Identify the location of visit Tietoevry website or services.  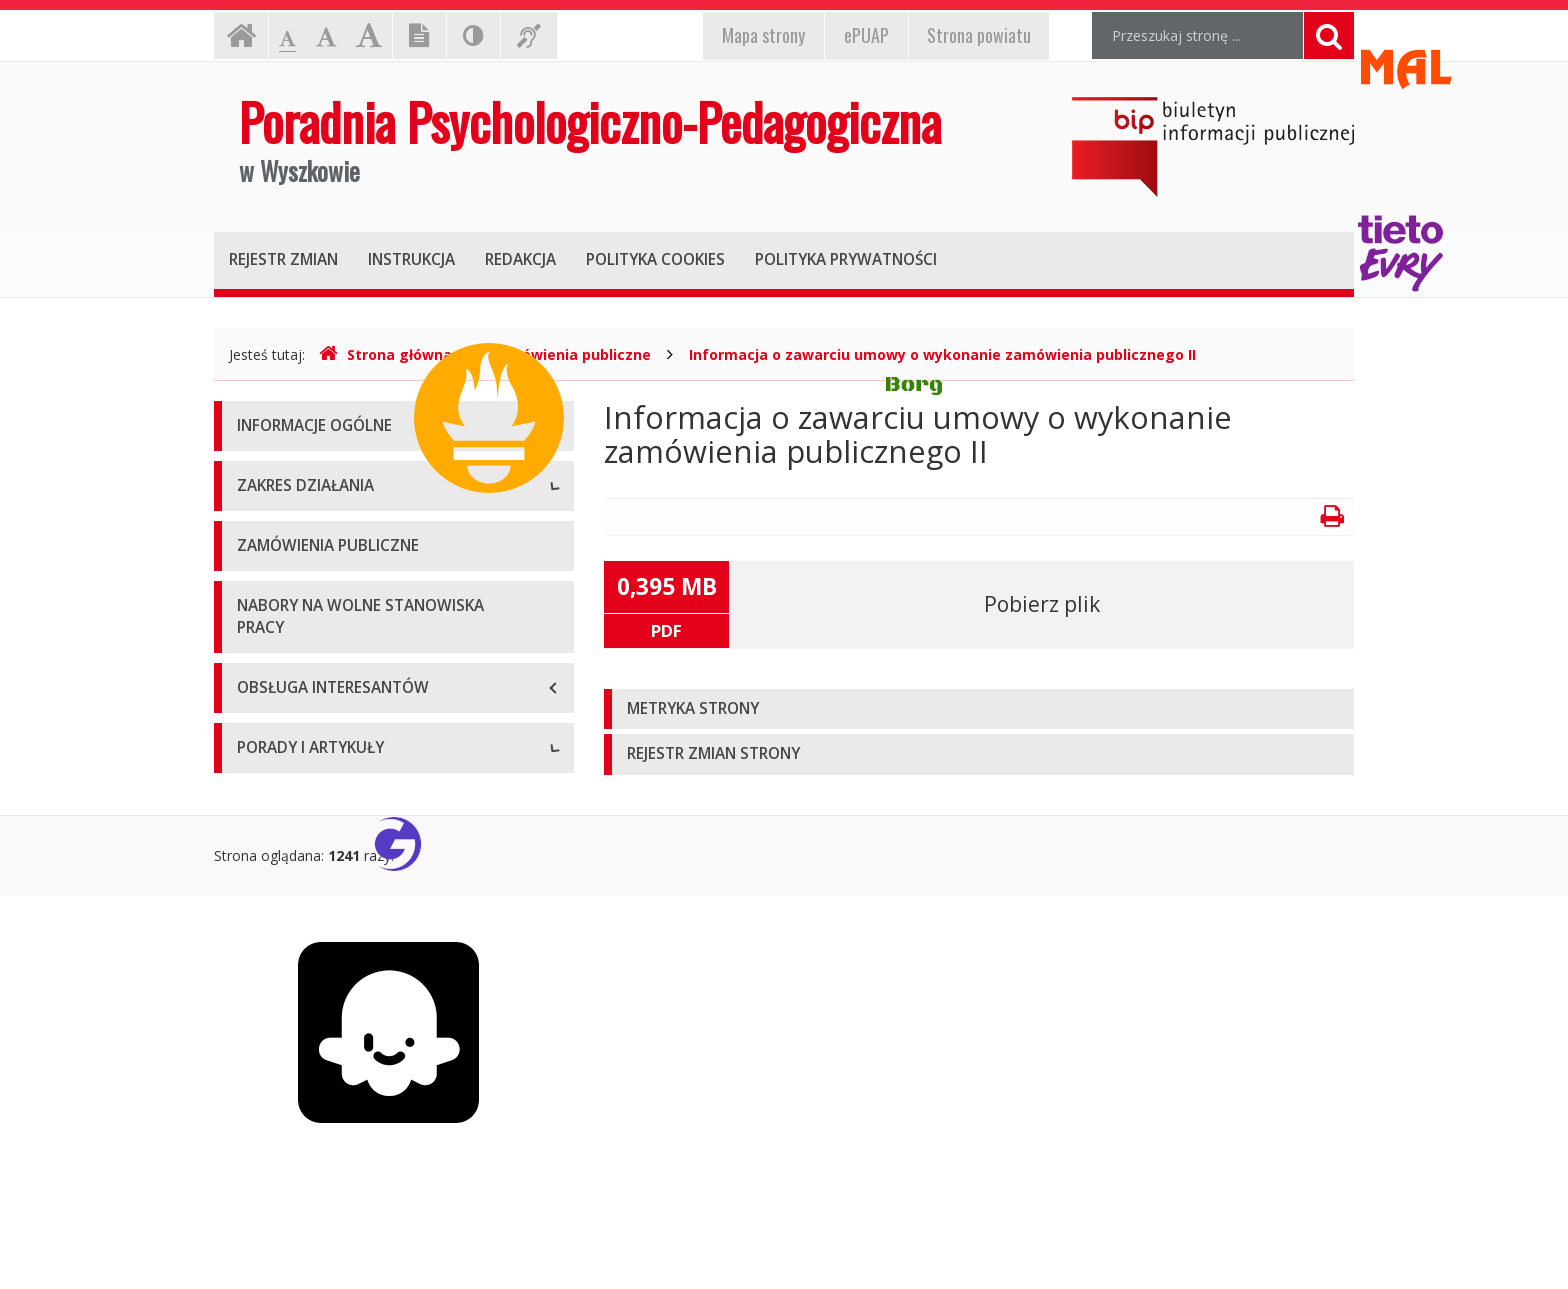
(1400, 253).